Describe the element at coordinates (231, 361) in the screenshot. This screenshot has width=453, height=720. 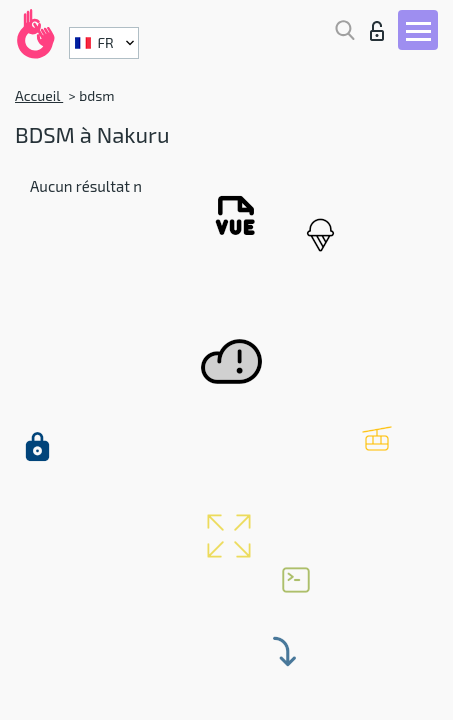
I see `cloud storage warning or issue detected` at that location.